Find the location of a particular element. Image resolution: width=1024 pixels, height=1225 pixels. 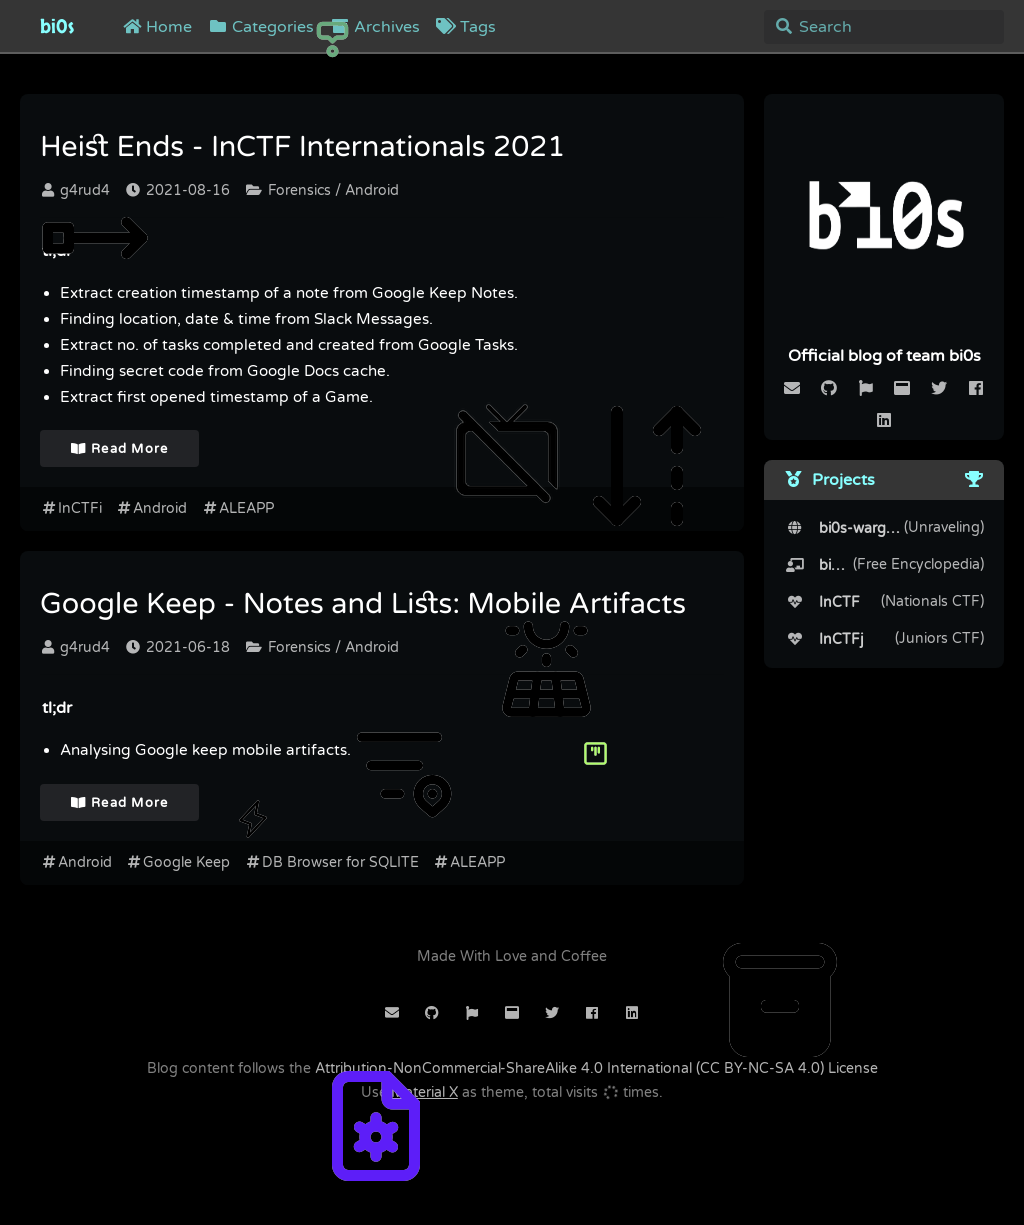

transfer data downward is located at coordinates (647, 466).